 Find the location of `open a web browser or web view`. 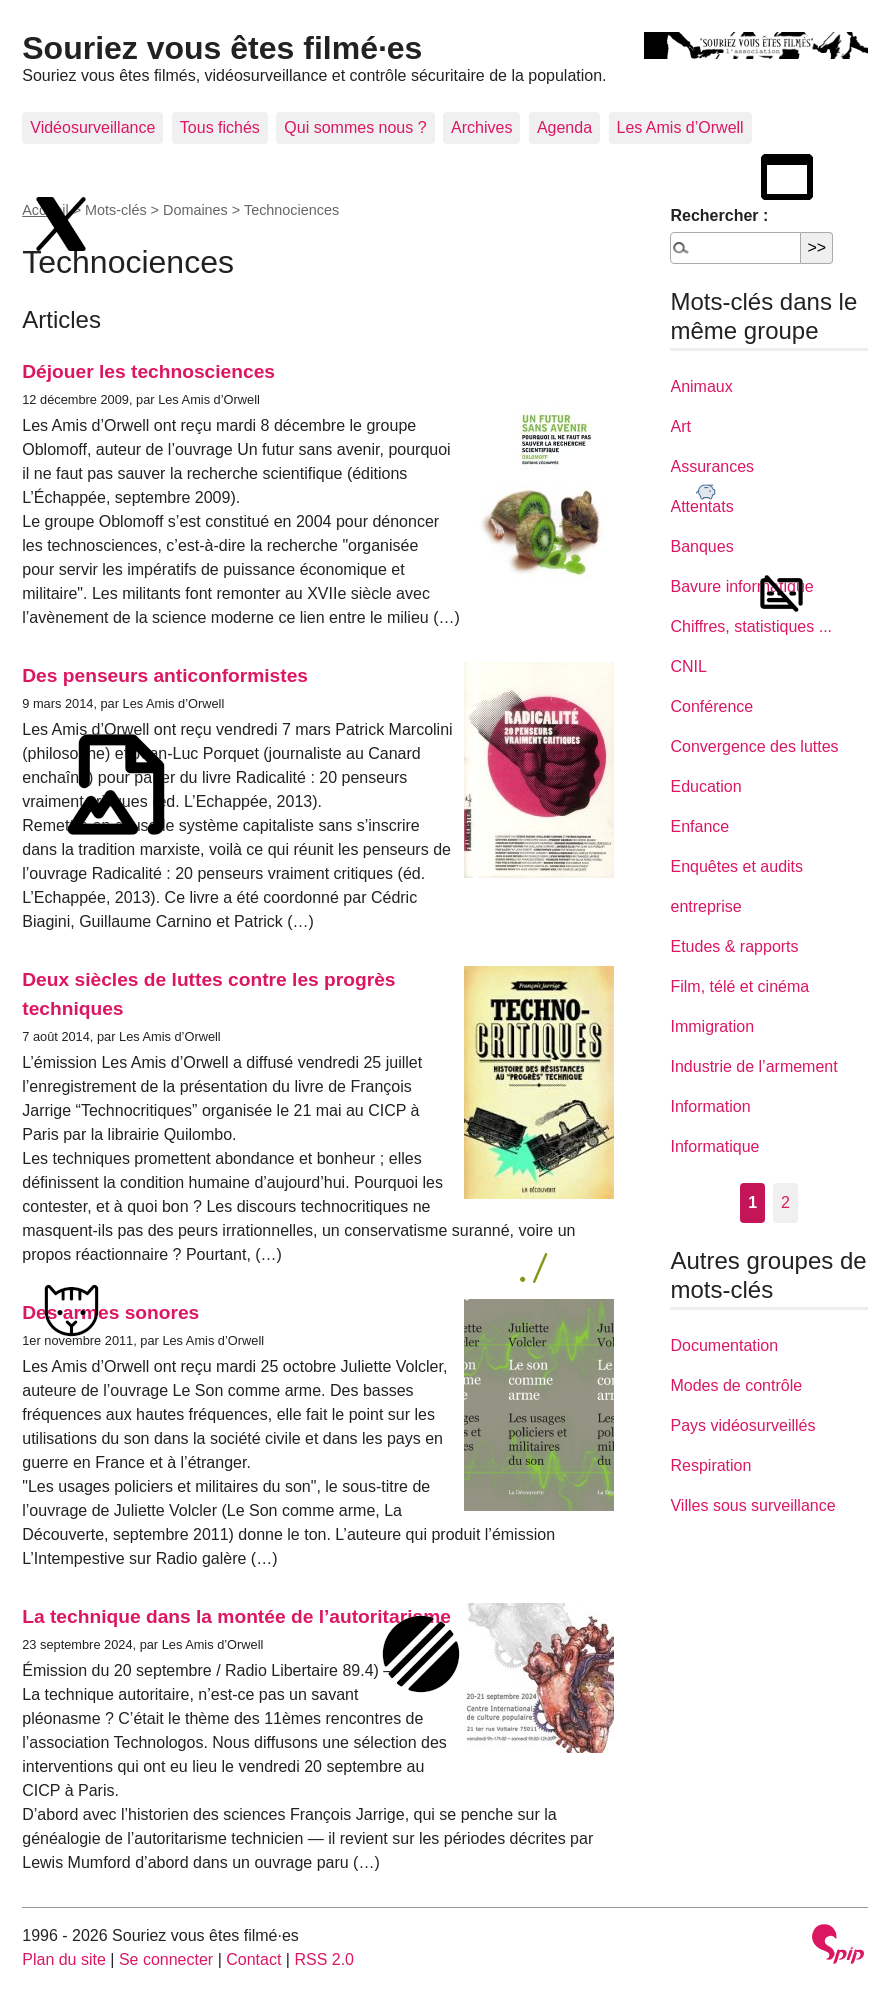

open a web browser or web view is located at coordinates (787, 177).